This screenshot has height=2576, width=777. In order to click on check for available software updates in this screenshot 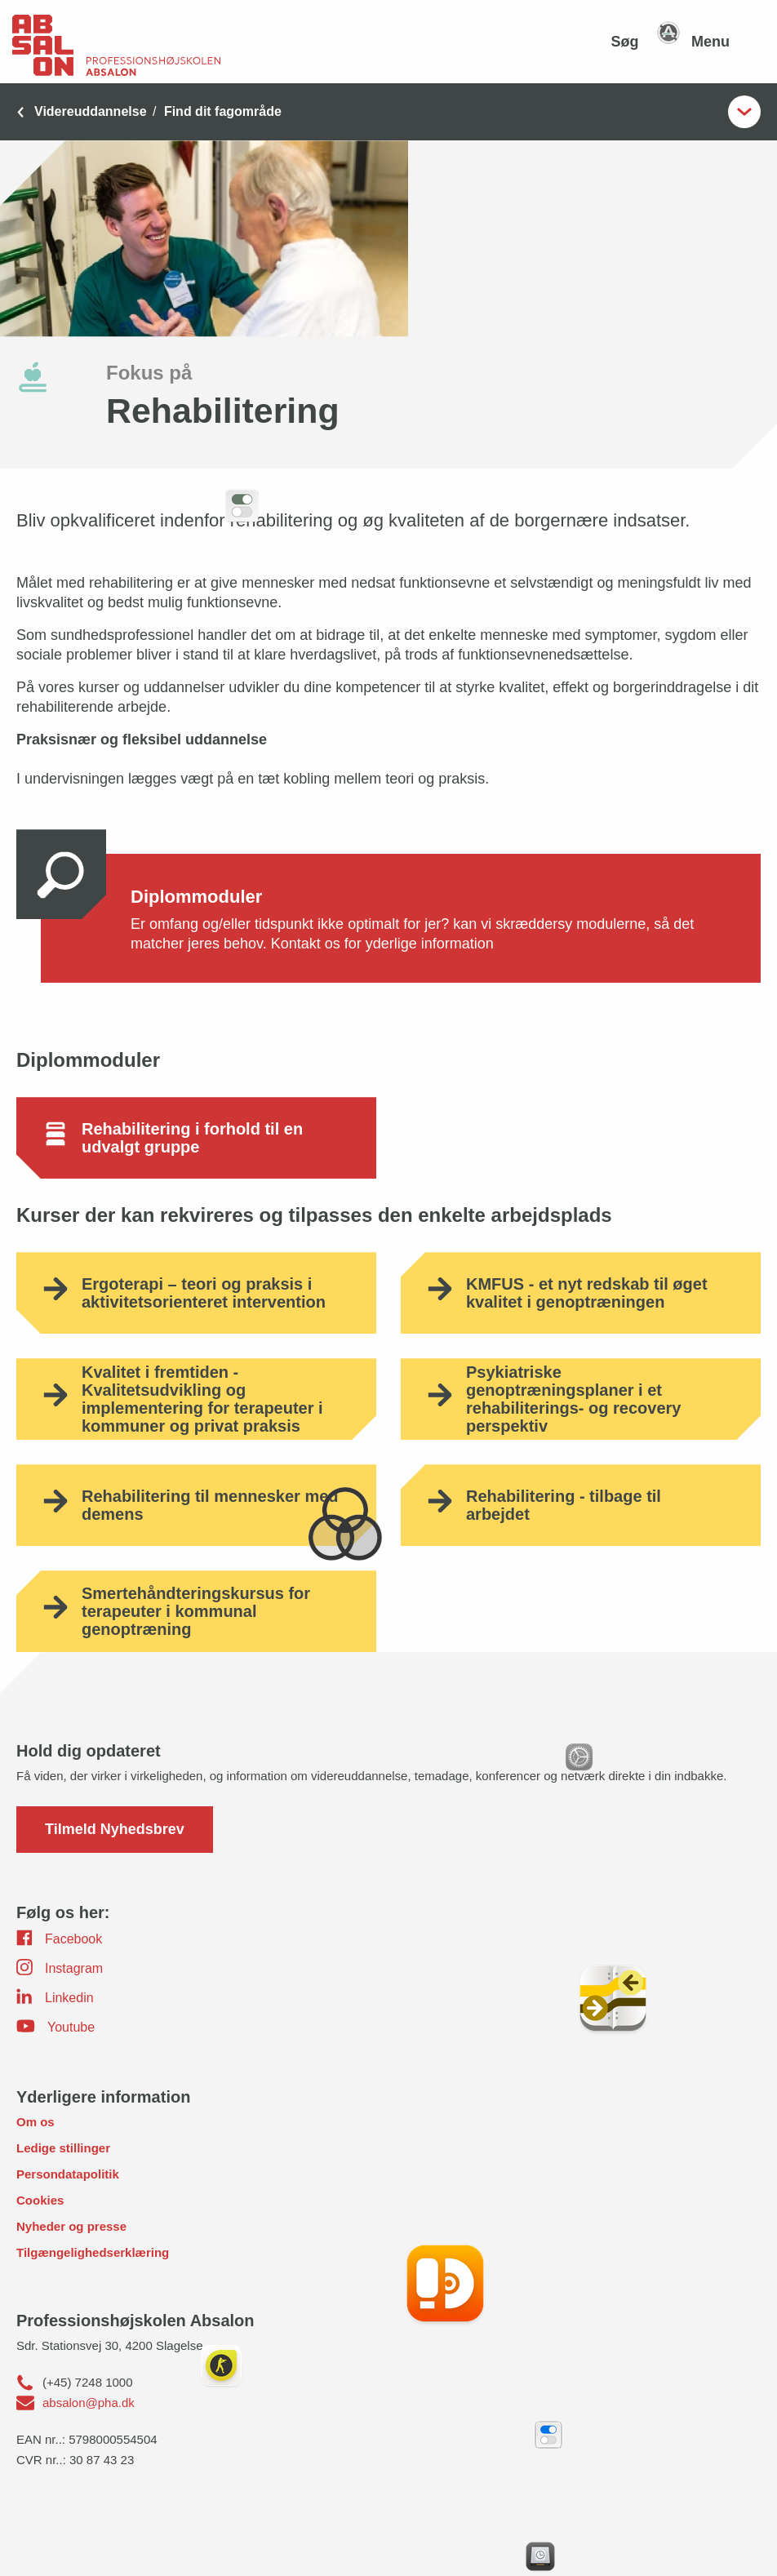, I will do `click(668, 33)`.